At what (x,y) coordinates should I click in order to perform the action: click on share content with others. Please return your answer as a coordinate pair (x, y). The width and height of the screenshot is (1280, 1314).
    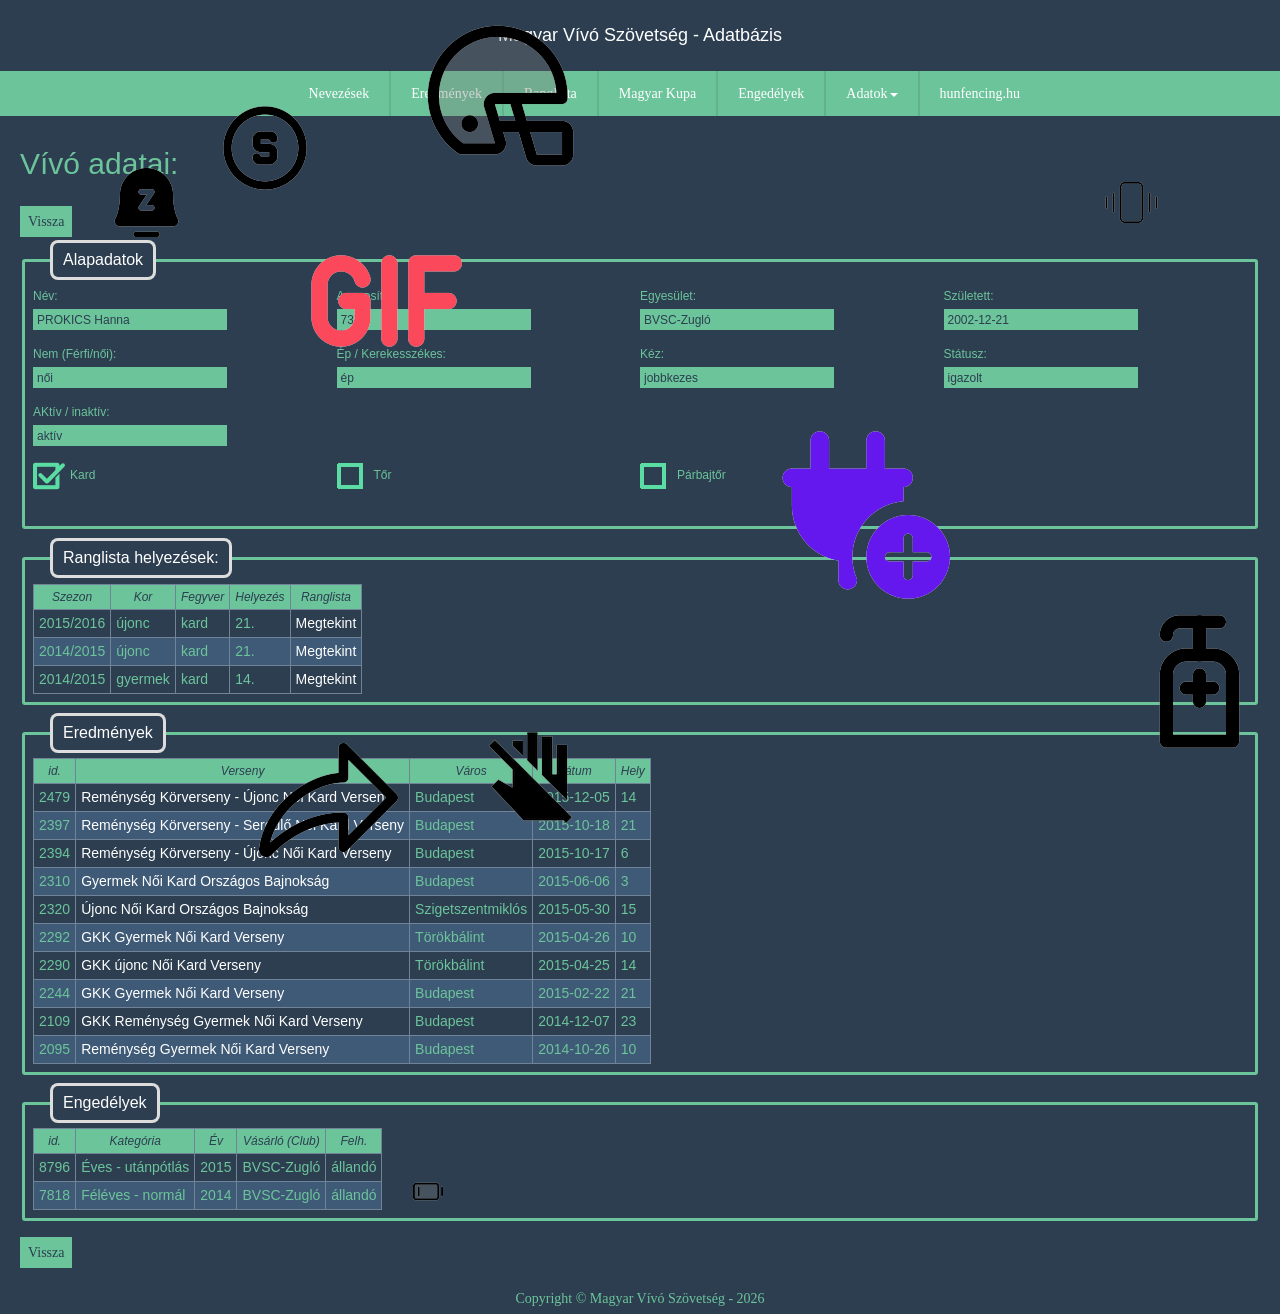
    Looking at the image, I should click on (328, 807).